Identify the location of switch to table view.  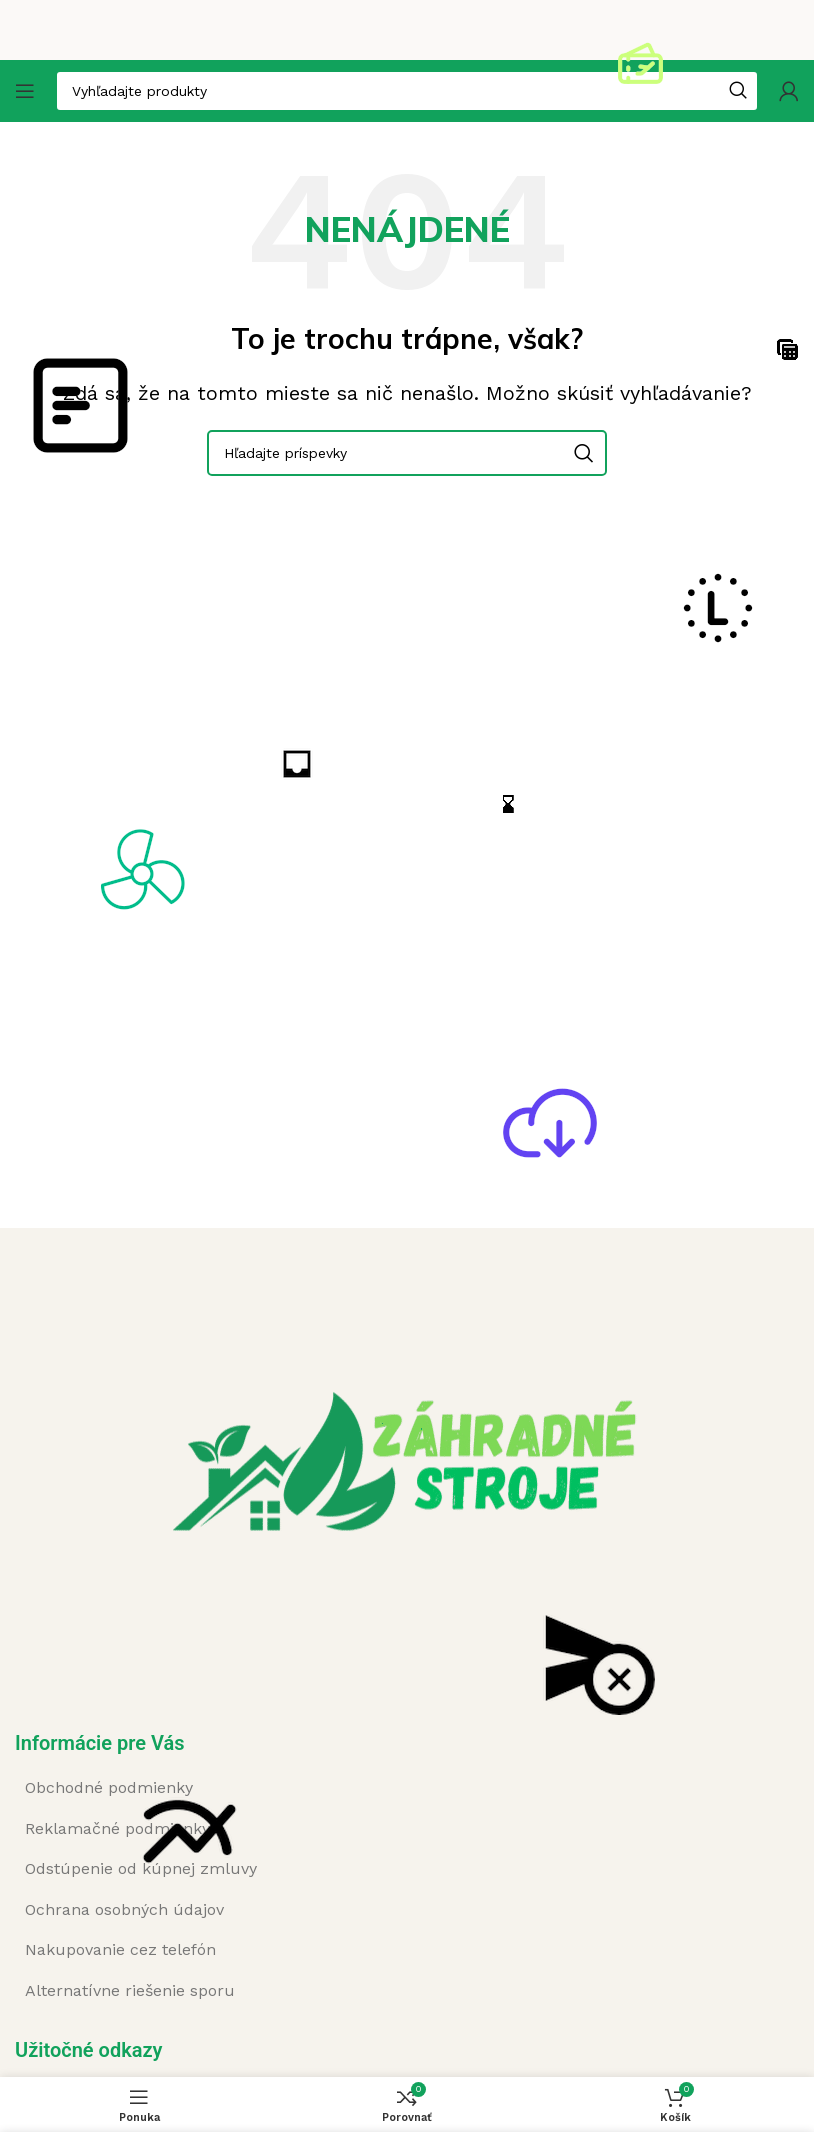
(787, 349).